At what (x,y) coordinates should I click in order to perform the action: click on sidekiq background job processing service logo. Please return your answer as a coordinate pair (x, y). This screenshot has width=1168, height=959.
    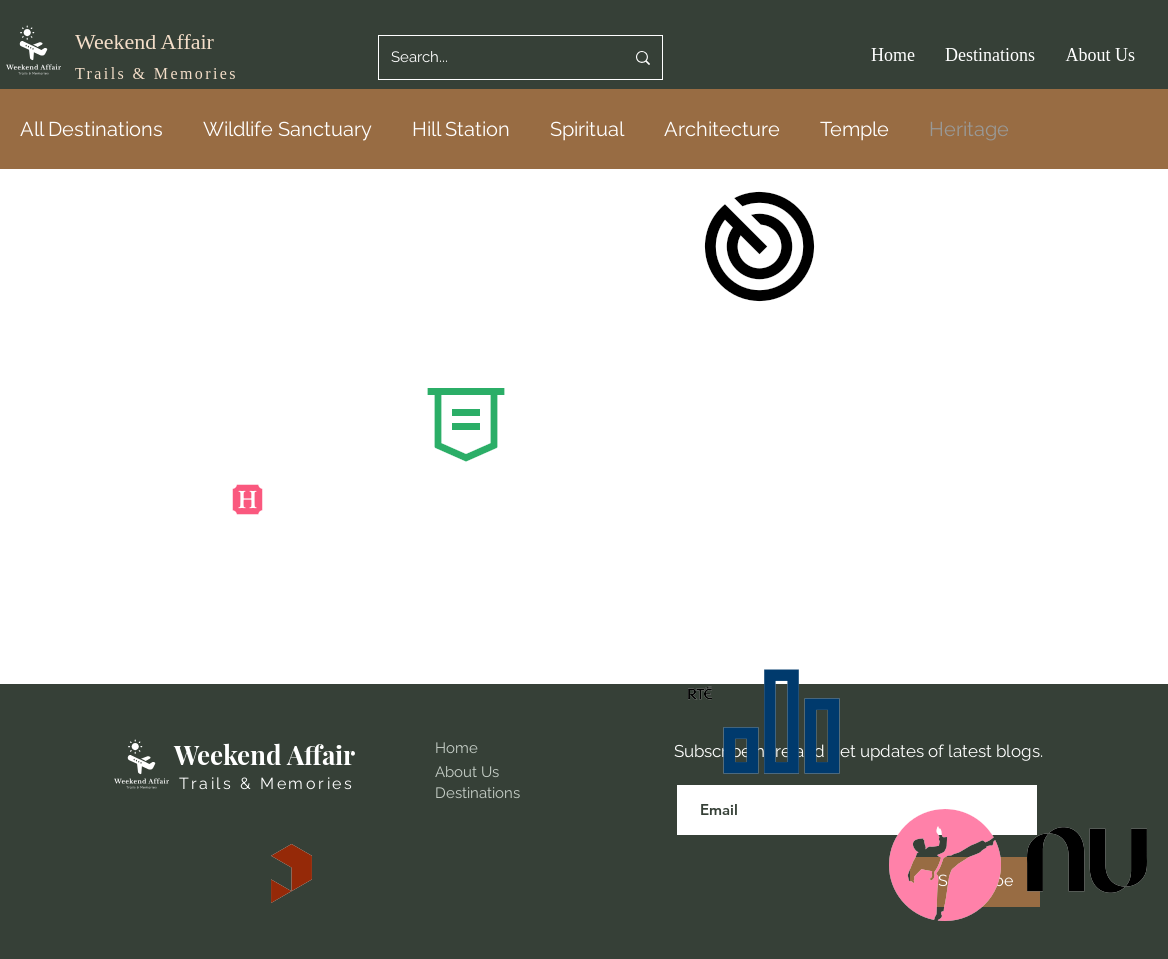
    Looking at the image, I should click on (945, 865).